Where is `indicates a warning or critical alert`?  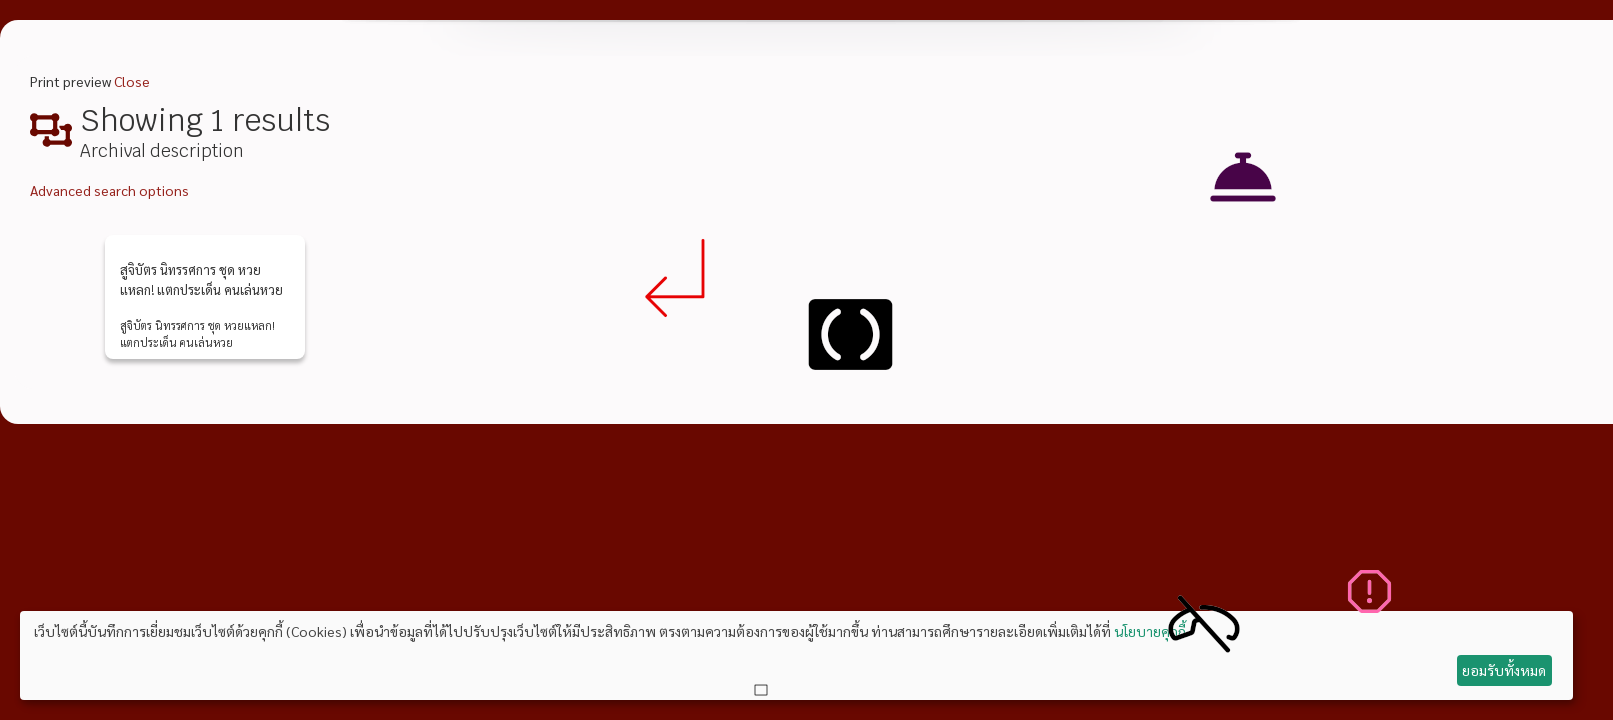
indicates a warning or critical alert is located at coordinates (1369, 591).